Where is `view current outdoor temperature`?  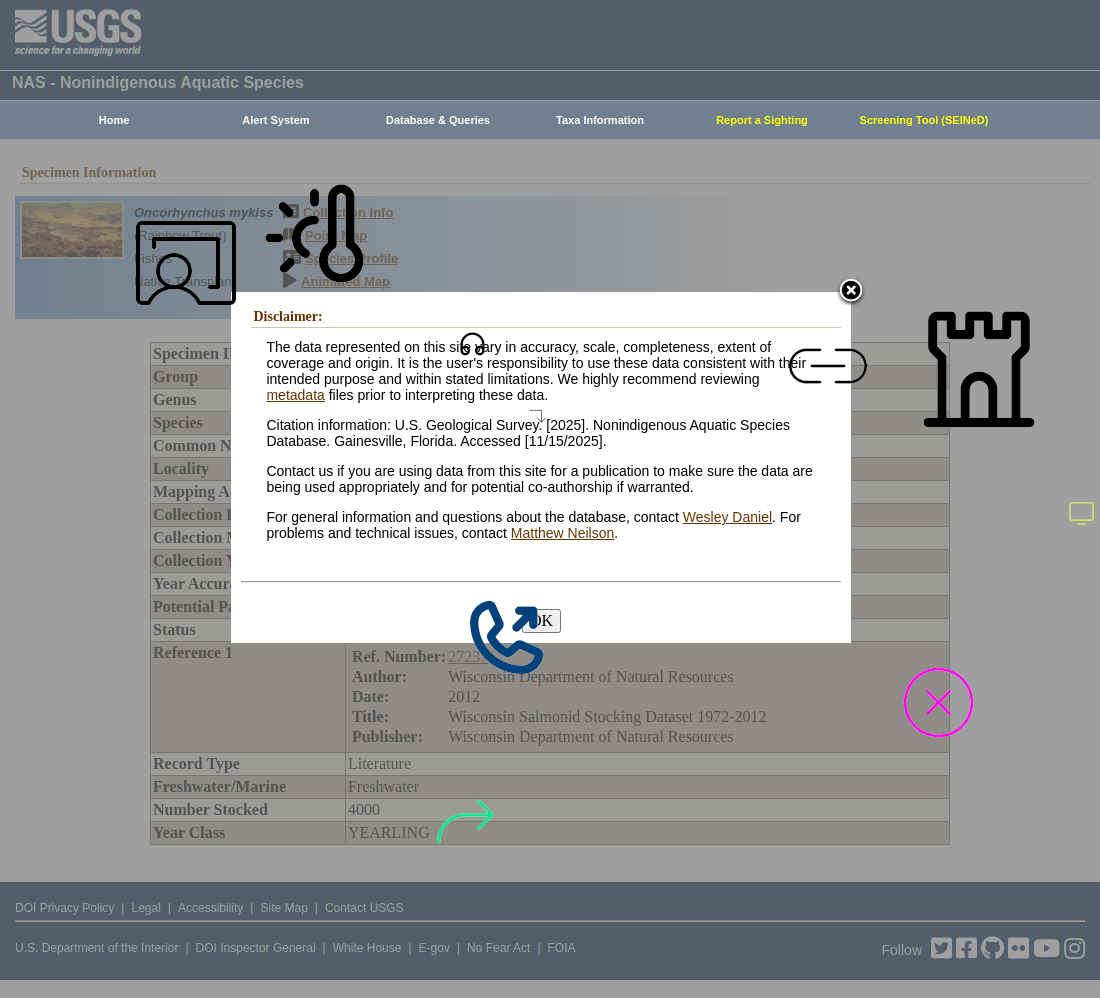 view current outdoor temperature is located at coordinates (314, 233).